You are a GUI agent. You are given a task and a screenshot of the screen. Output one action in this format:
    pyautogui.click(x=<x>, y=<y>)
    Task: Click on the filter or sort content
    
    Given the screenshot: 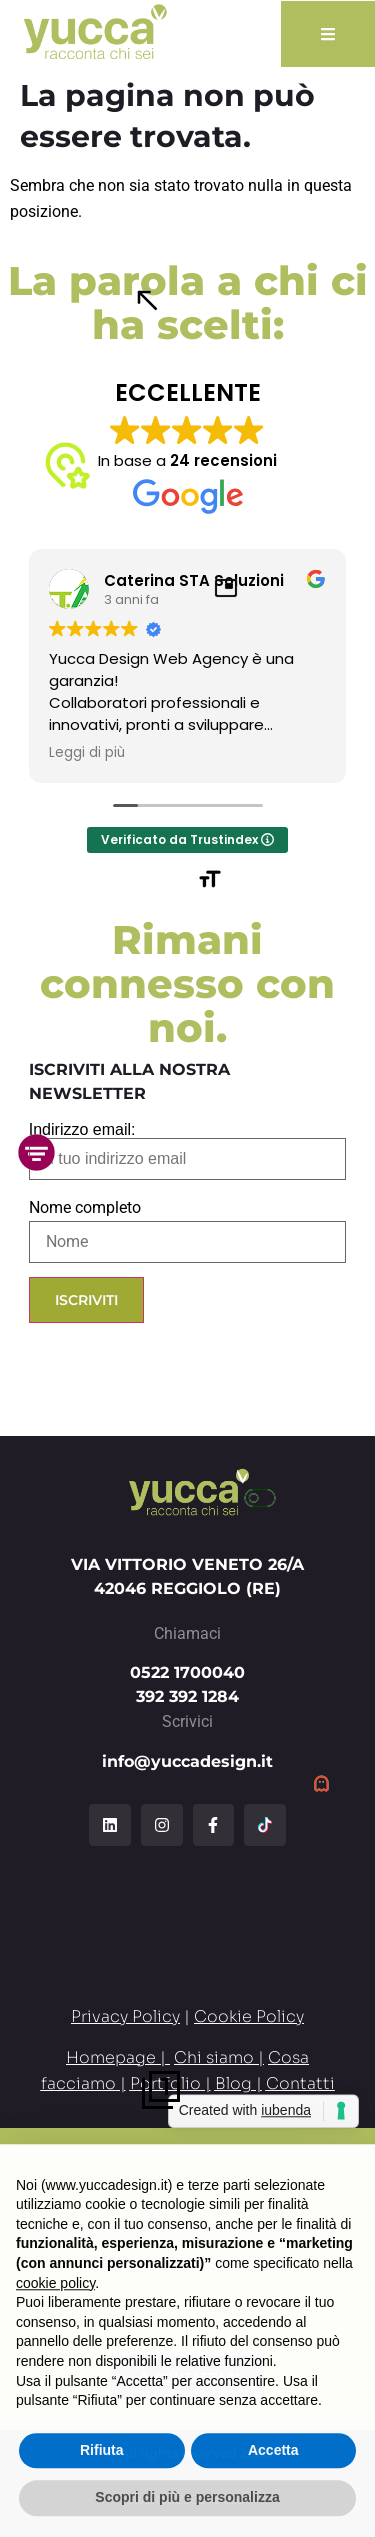 What is the action you would take?
    pyautogui.click(x=36, y=1152)
    